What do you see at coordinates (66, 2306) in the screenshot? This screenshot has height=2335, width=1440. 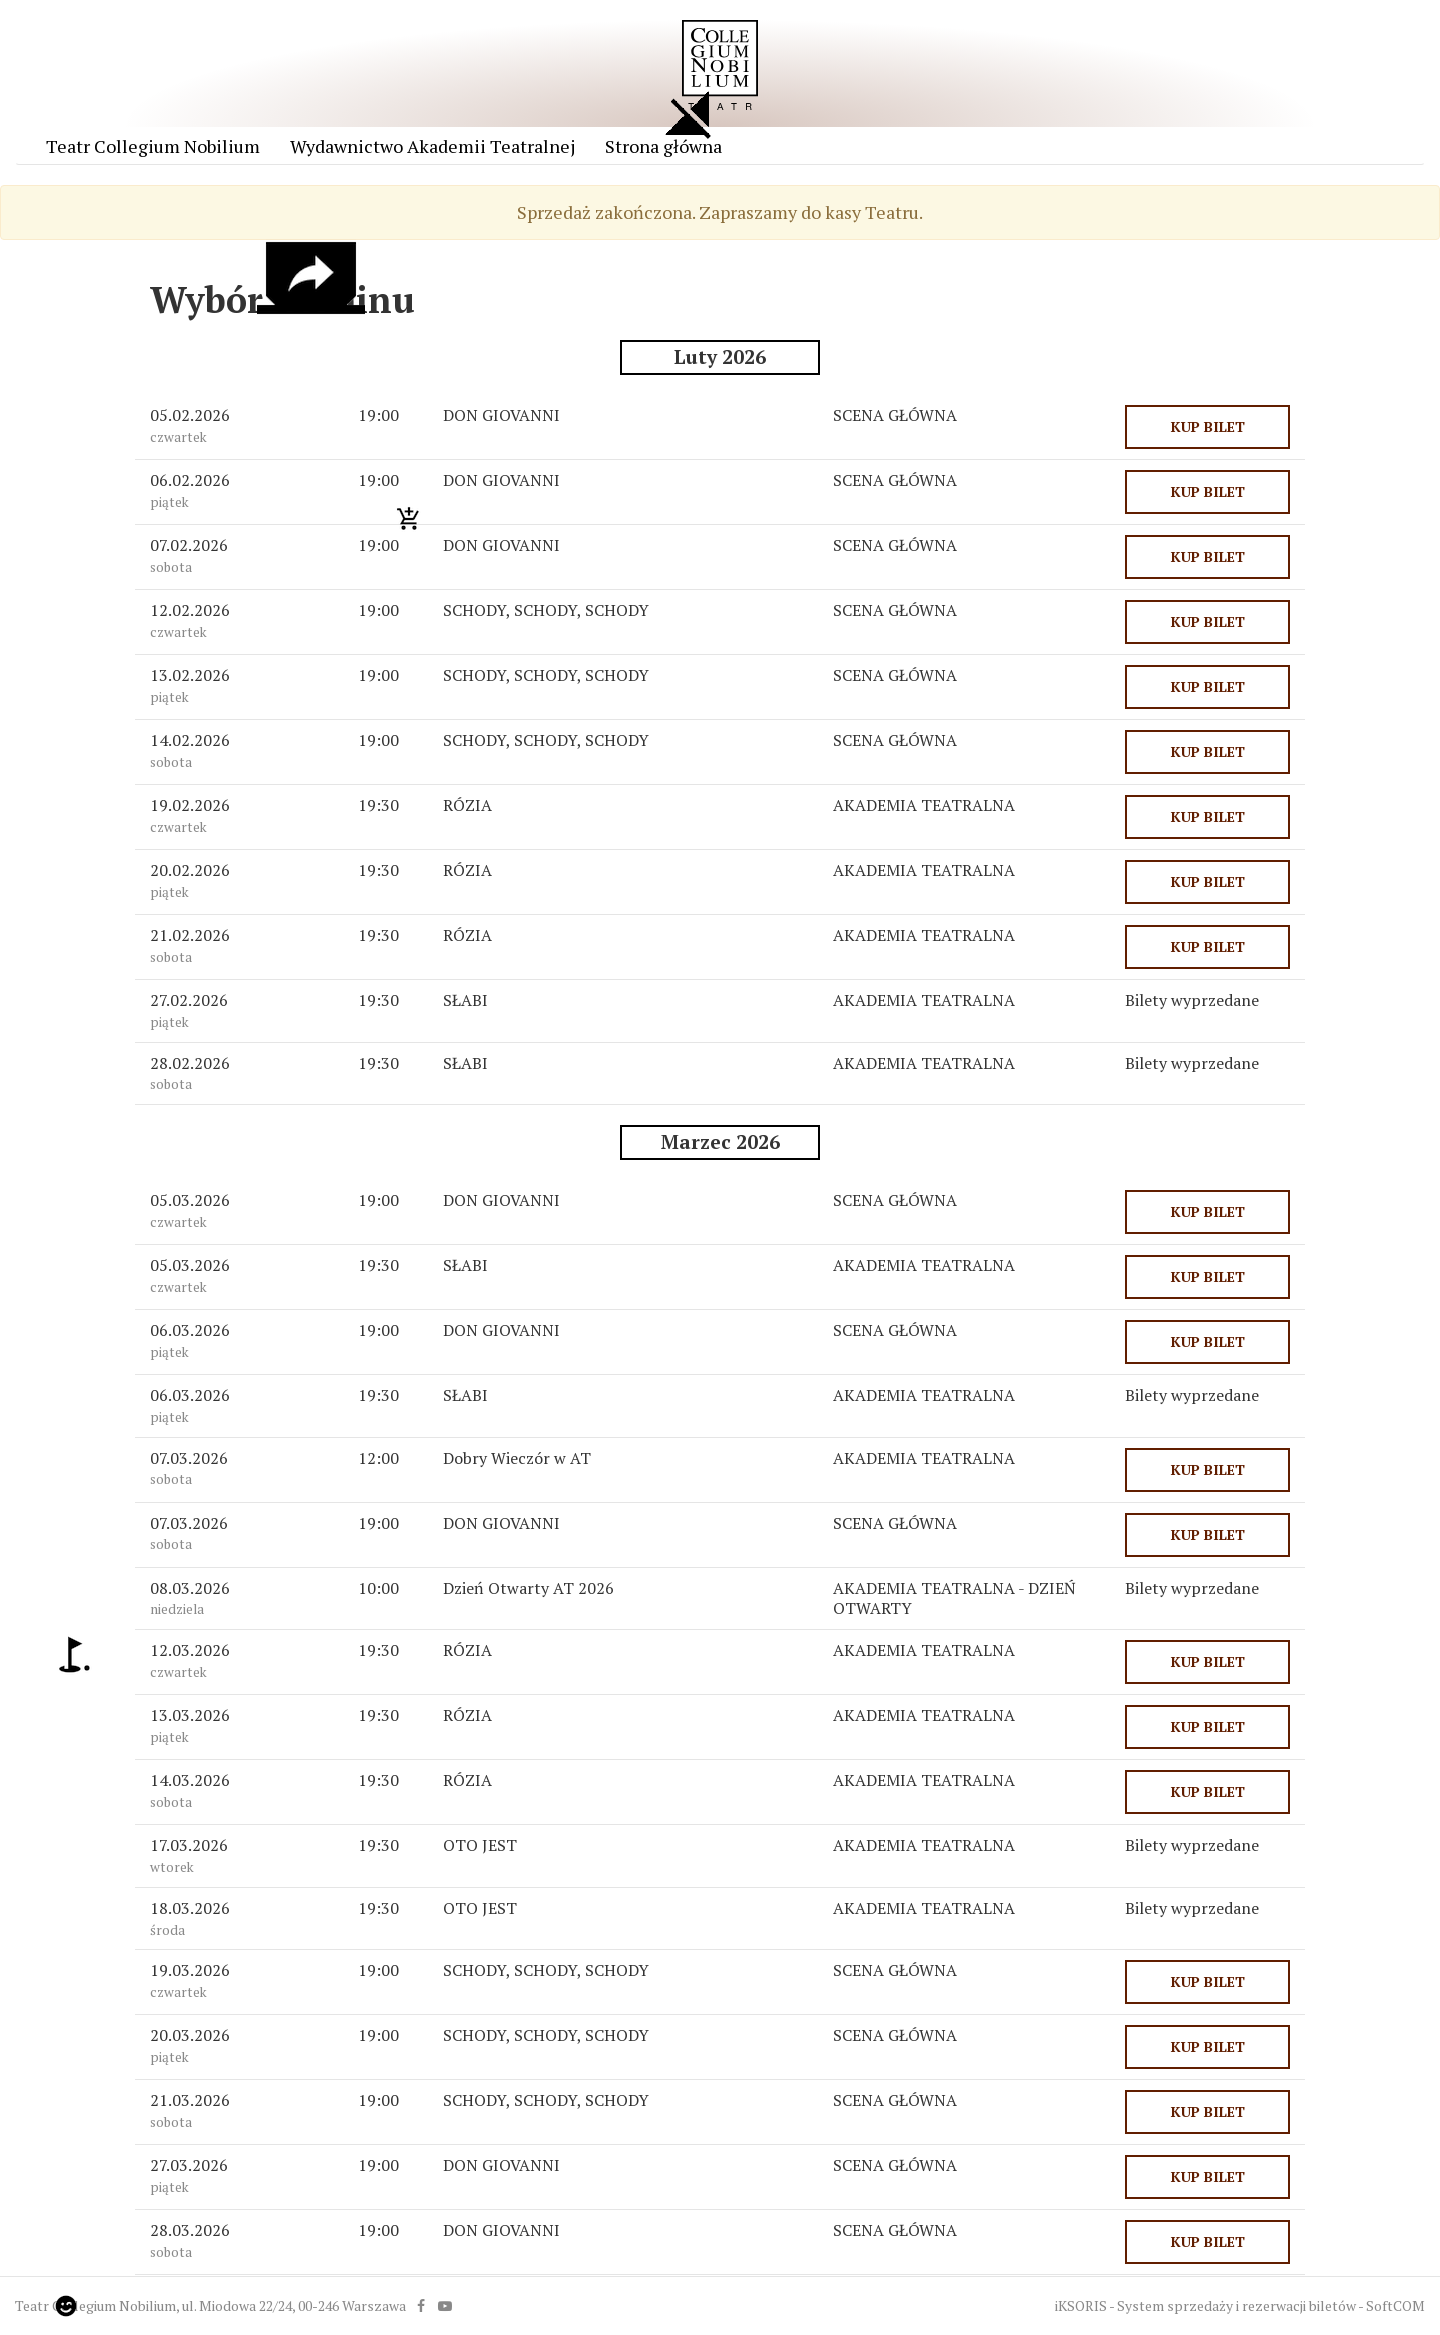 I see `insert a winking emoji or emoticon` at bounding box center [66, 2306].